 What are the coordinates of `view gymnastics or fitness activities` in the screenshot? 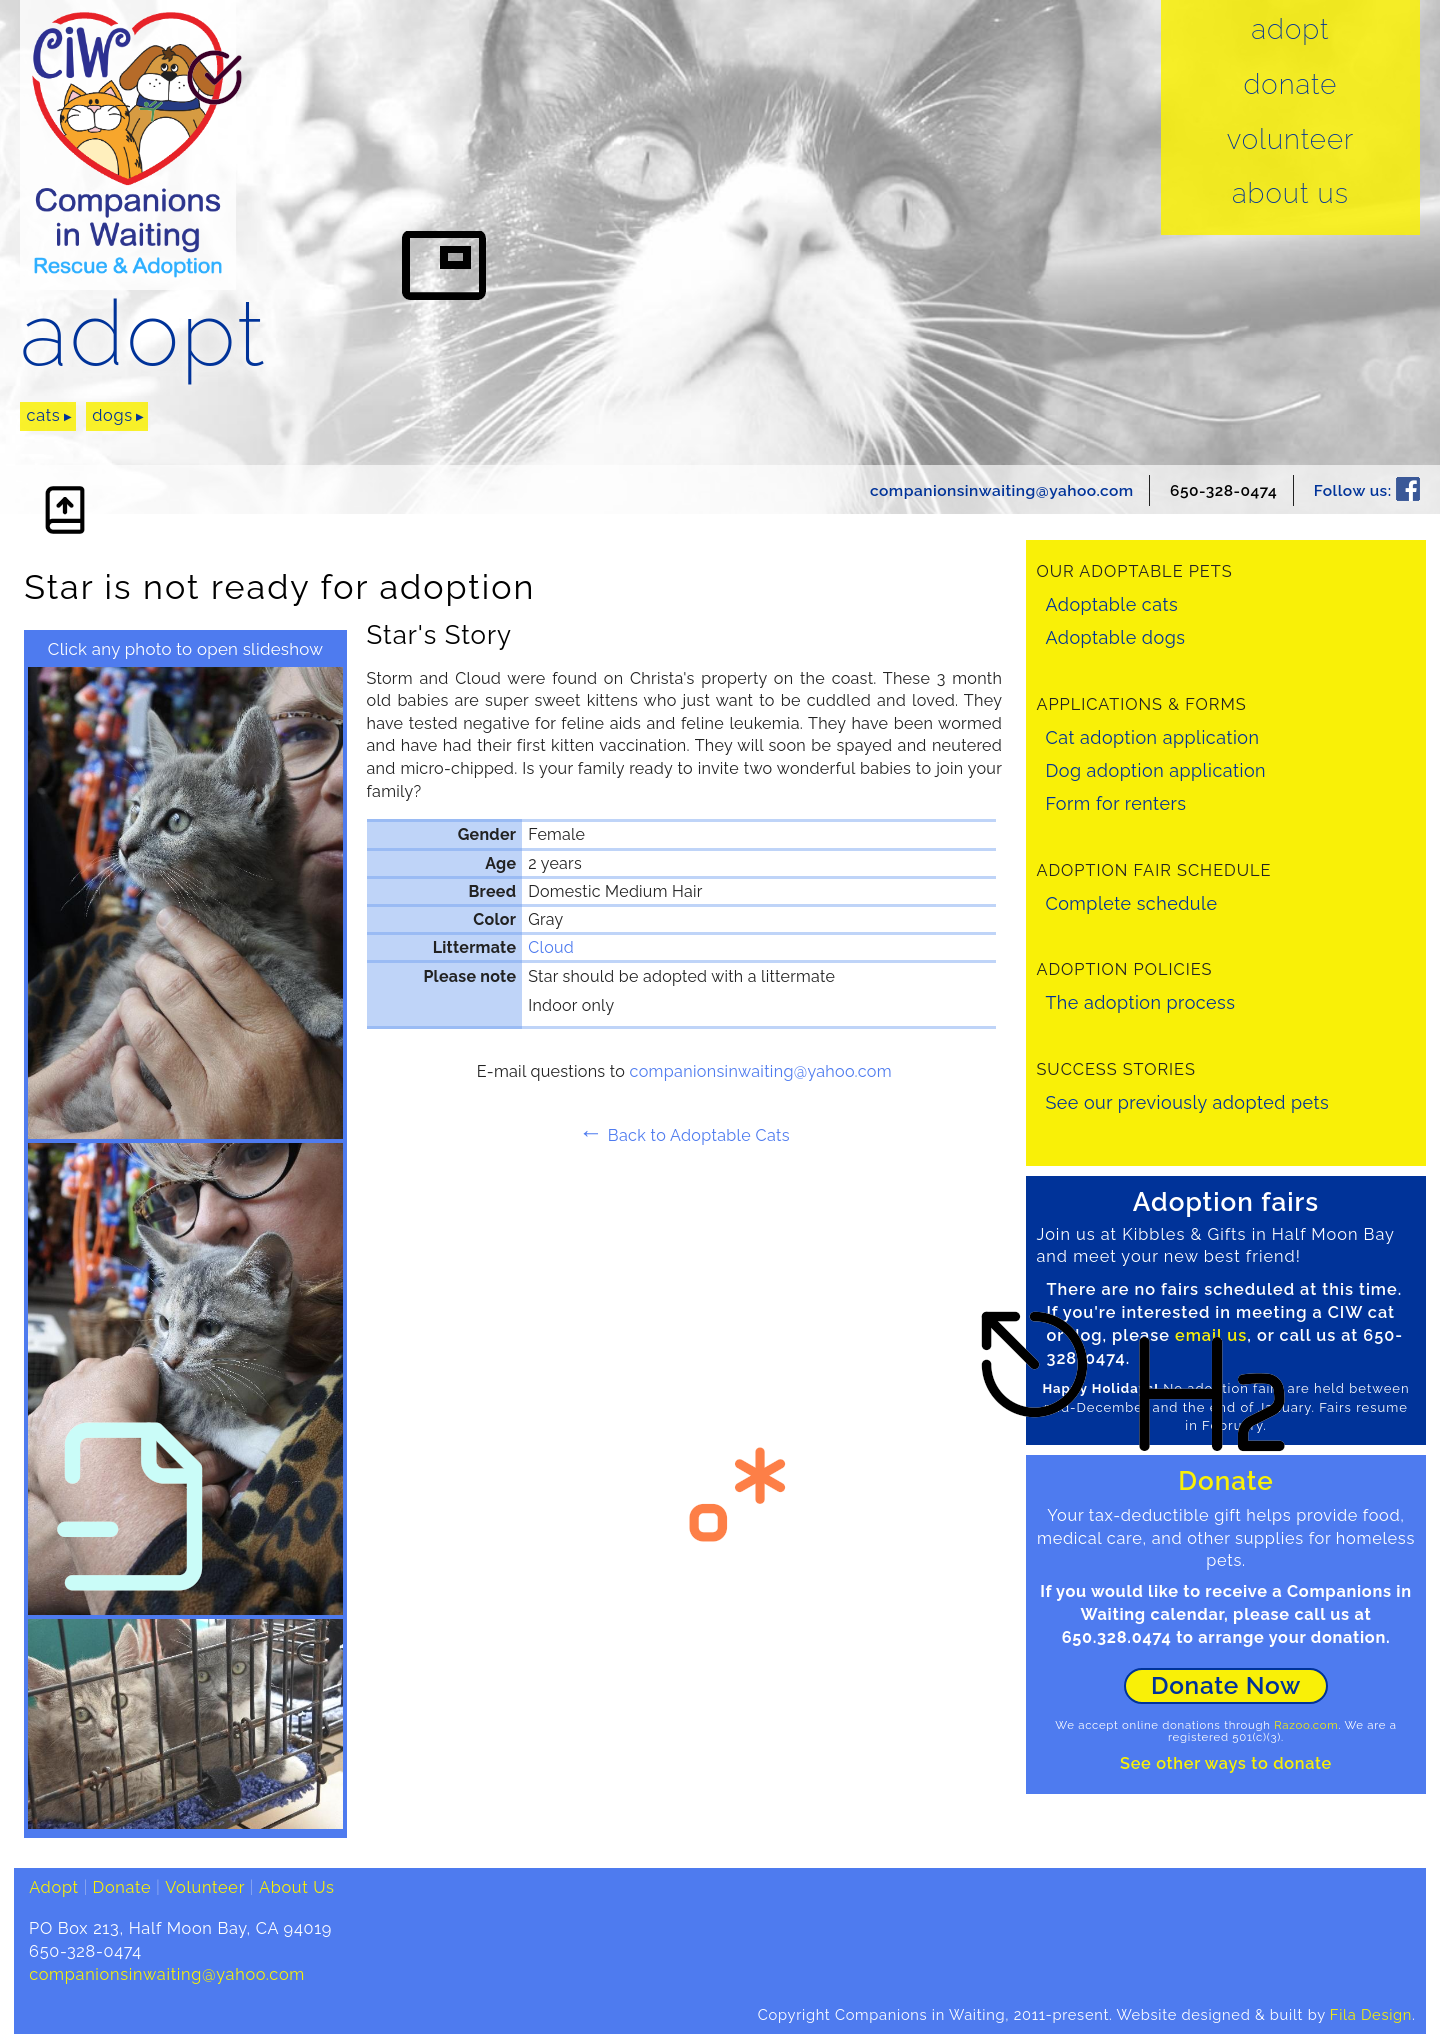 It's located at (151, 110).